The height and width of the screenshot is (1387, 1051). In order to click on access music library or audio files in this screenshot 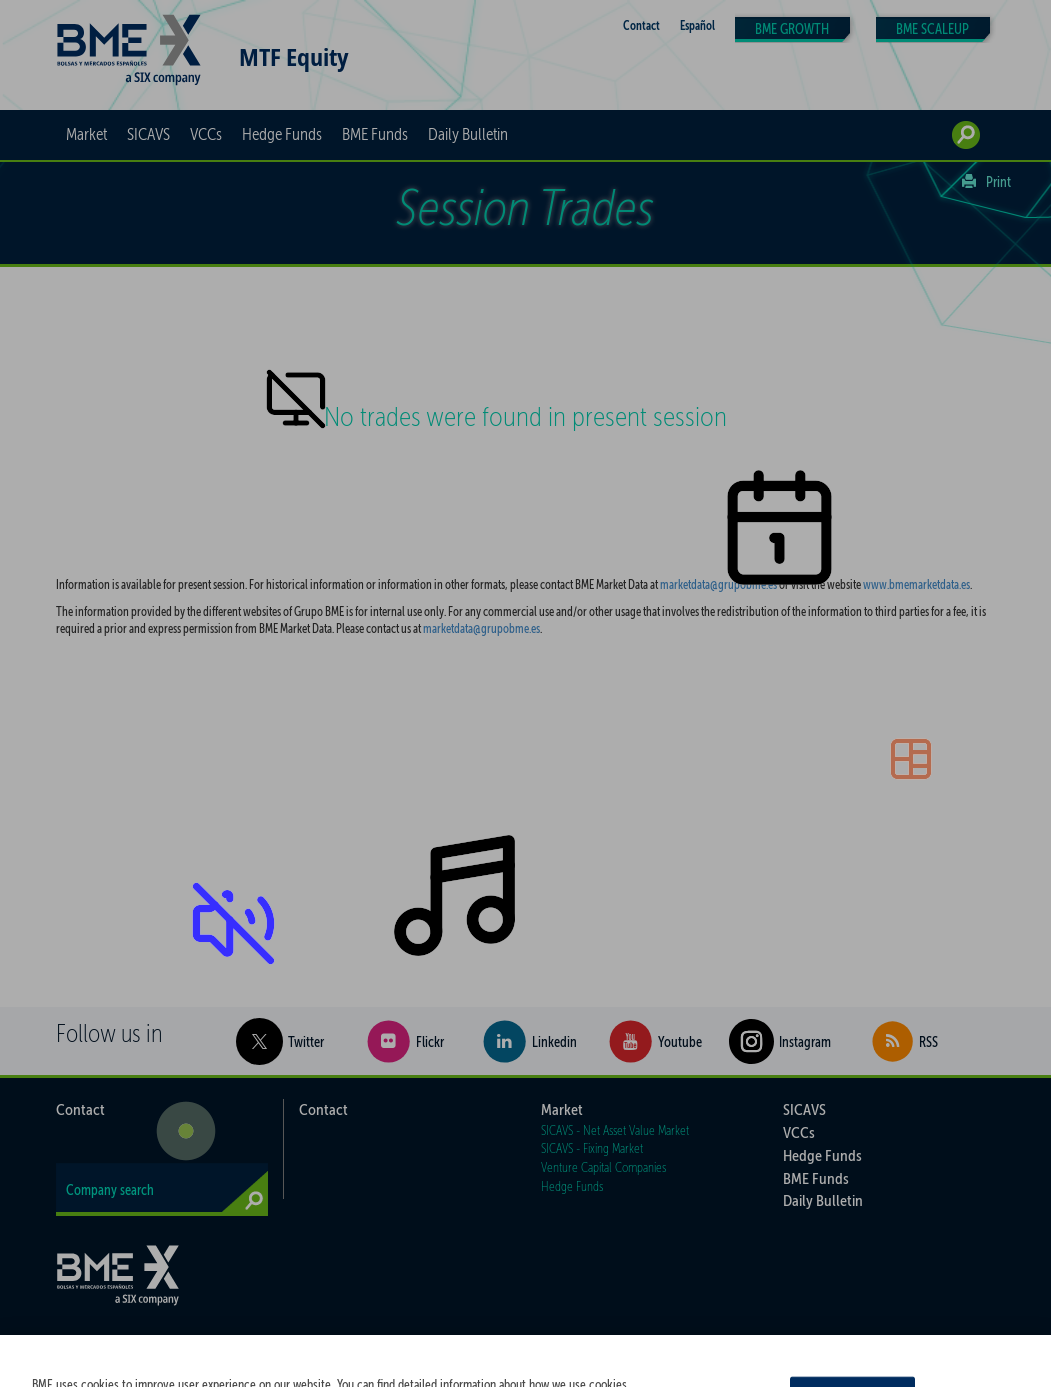, I will do `click(454, 895)`.